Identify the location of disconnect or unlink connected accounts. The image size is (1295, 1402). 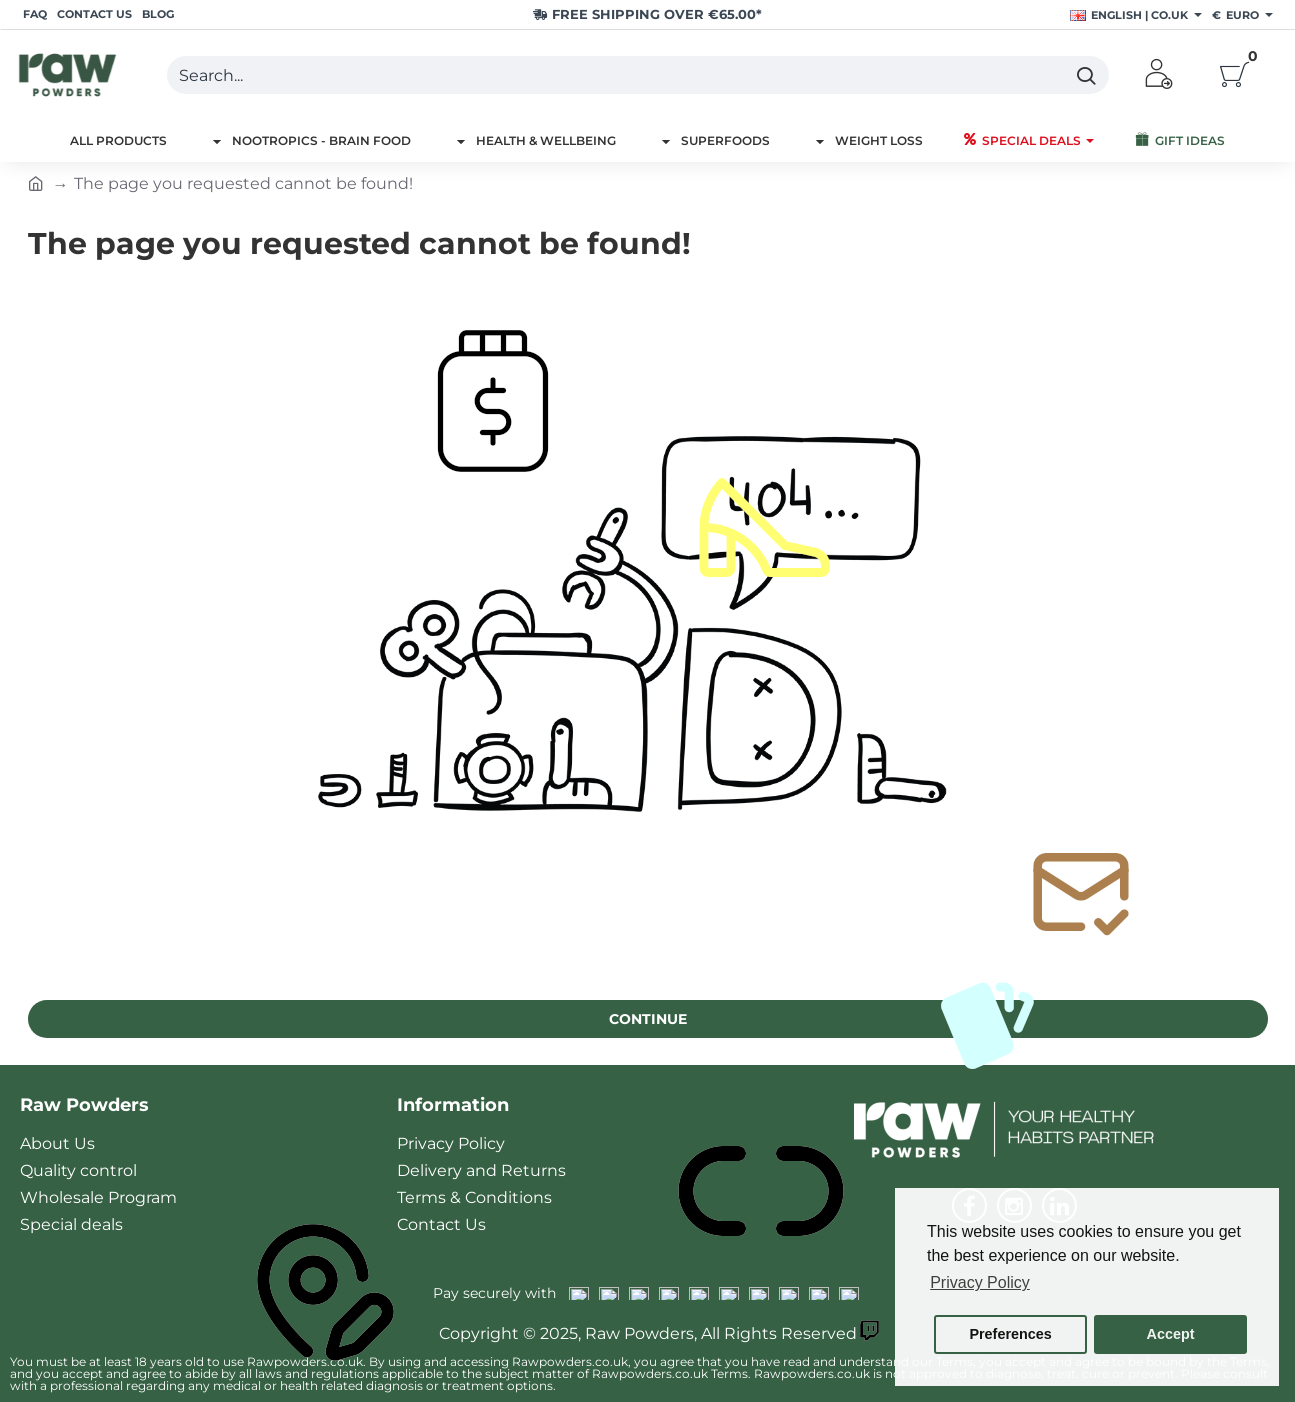
(761, 1191).